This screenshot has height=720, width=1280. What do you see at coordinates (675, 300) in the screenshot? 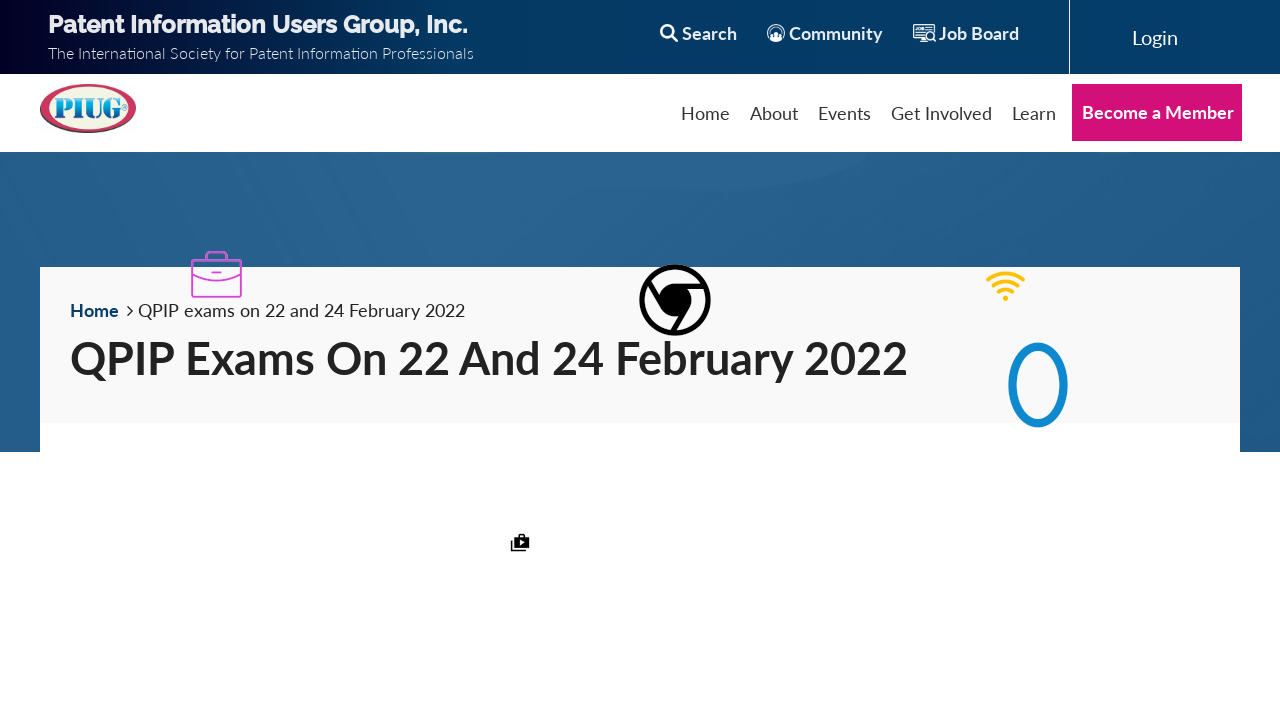
I see `open Google Chrome browser` at bounding box center [675, 300].